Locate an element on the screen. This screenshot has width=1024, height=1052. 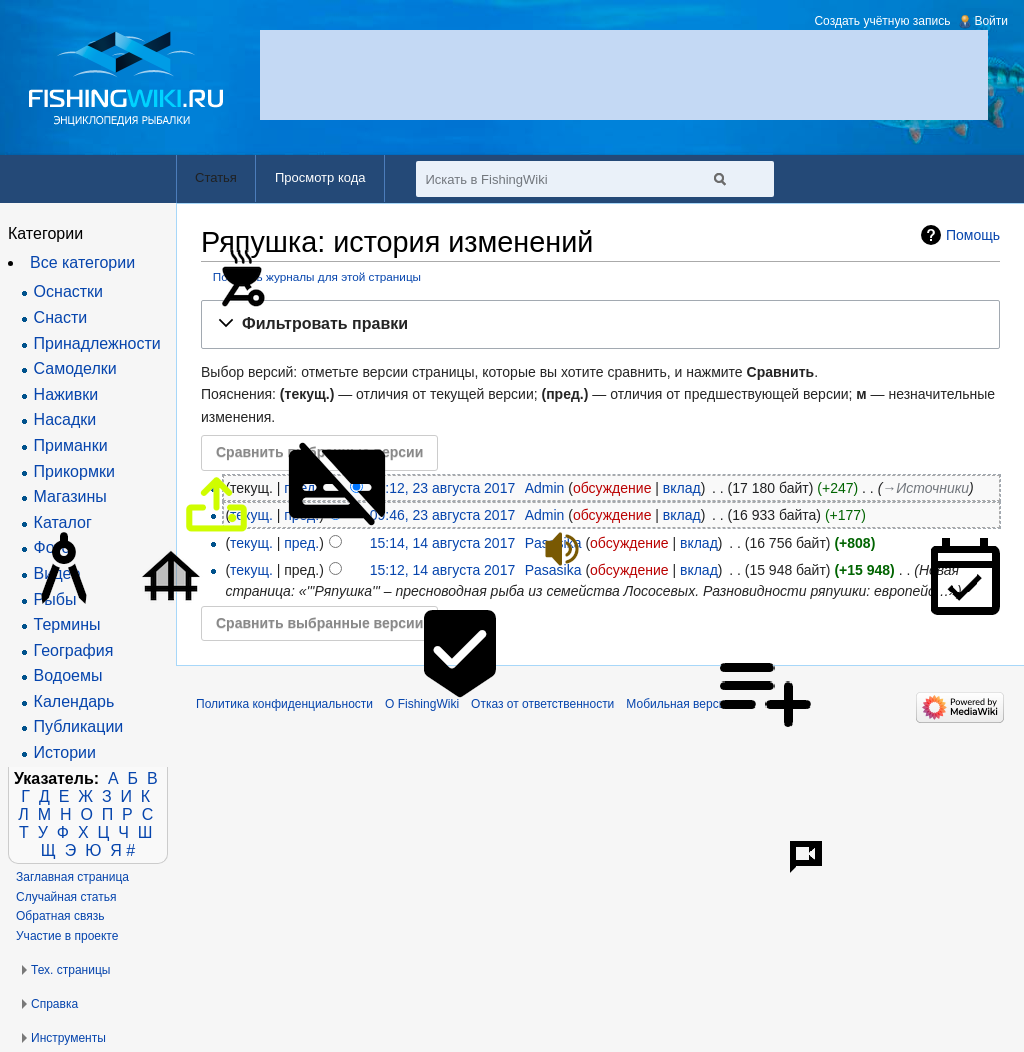
view property foundation details is located at coordinates (171, 577).